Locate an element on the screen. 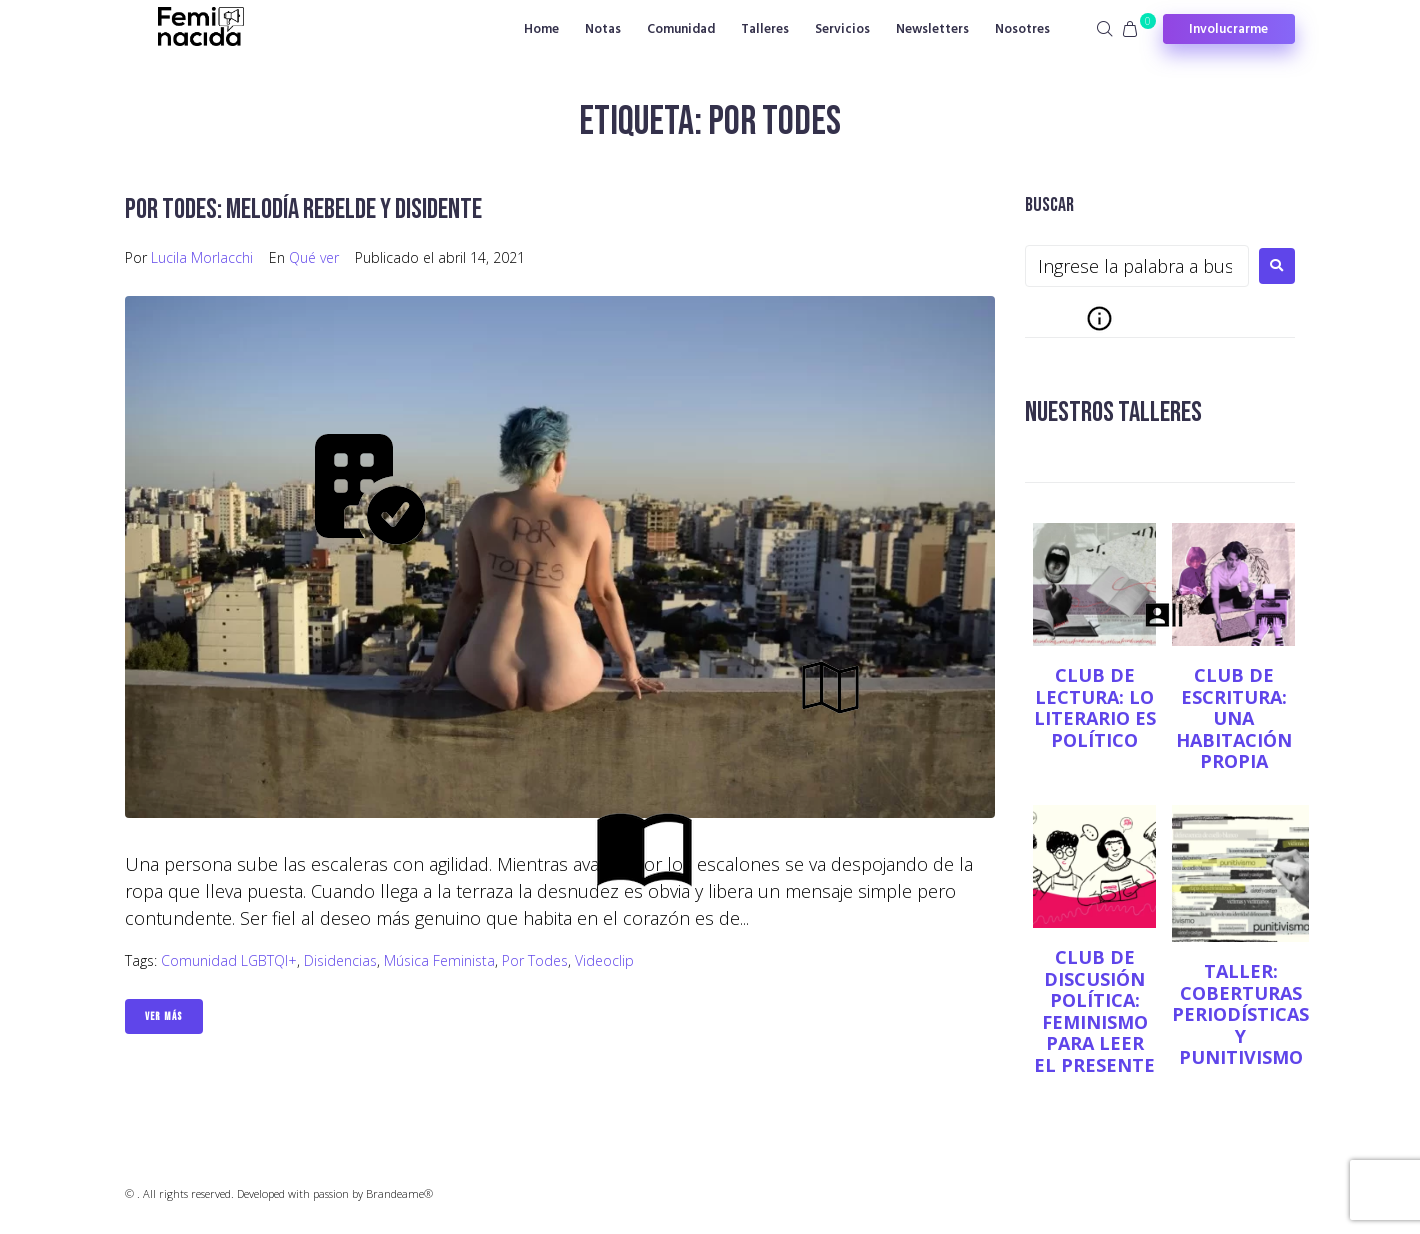  view map or navigation is located at coordinates (830, 687).